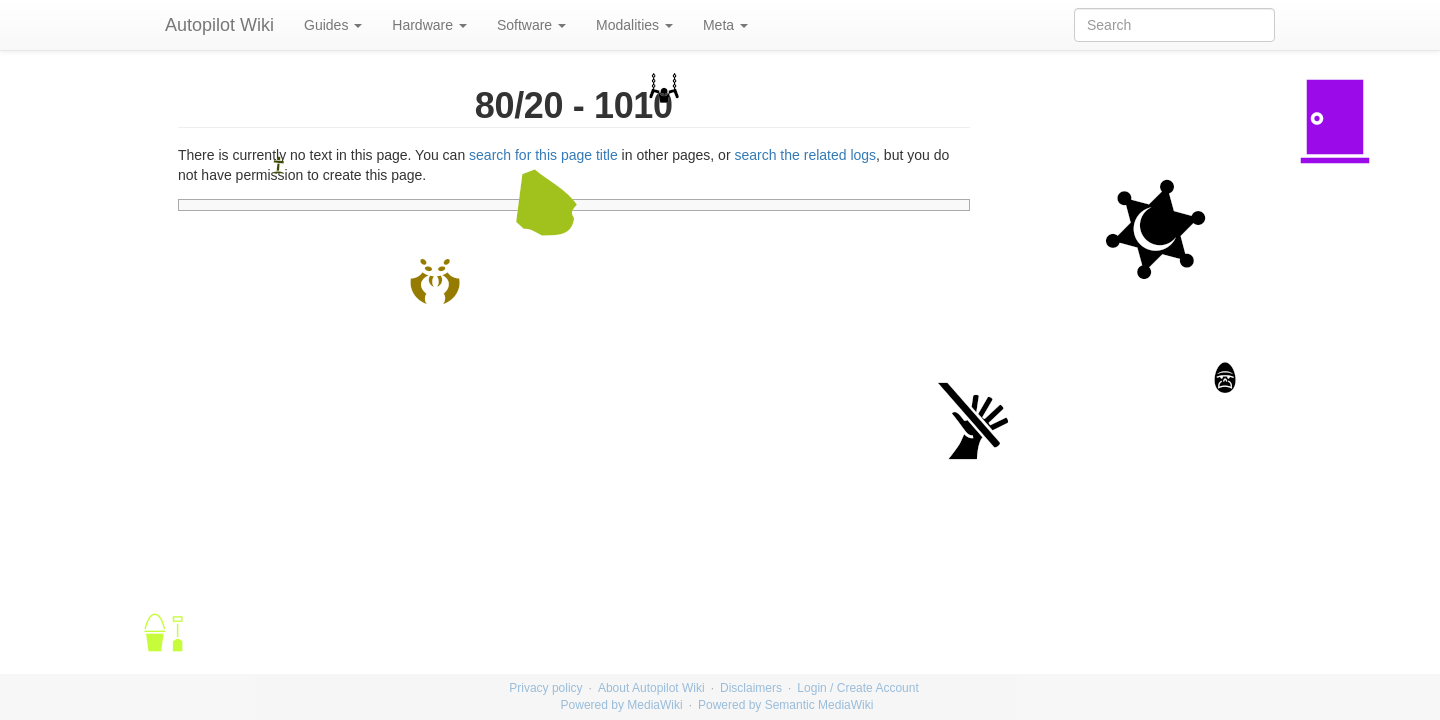 The image size is (1440, 720). I want to click on pig character or avatar in a game, so click(1225, 377).